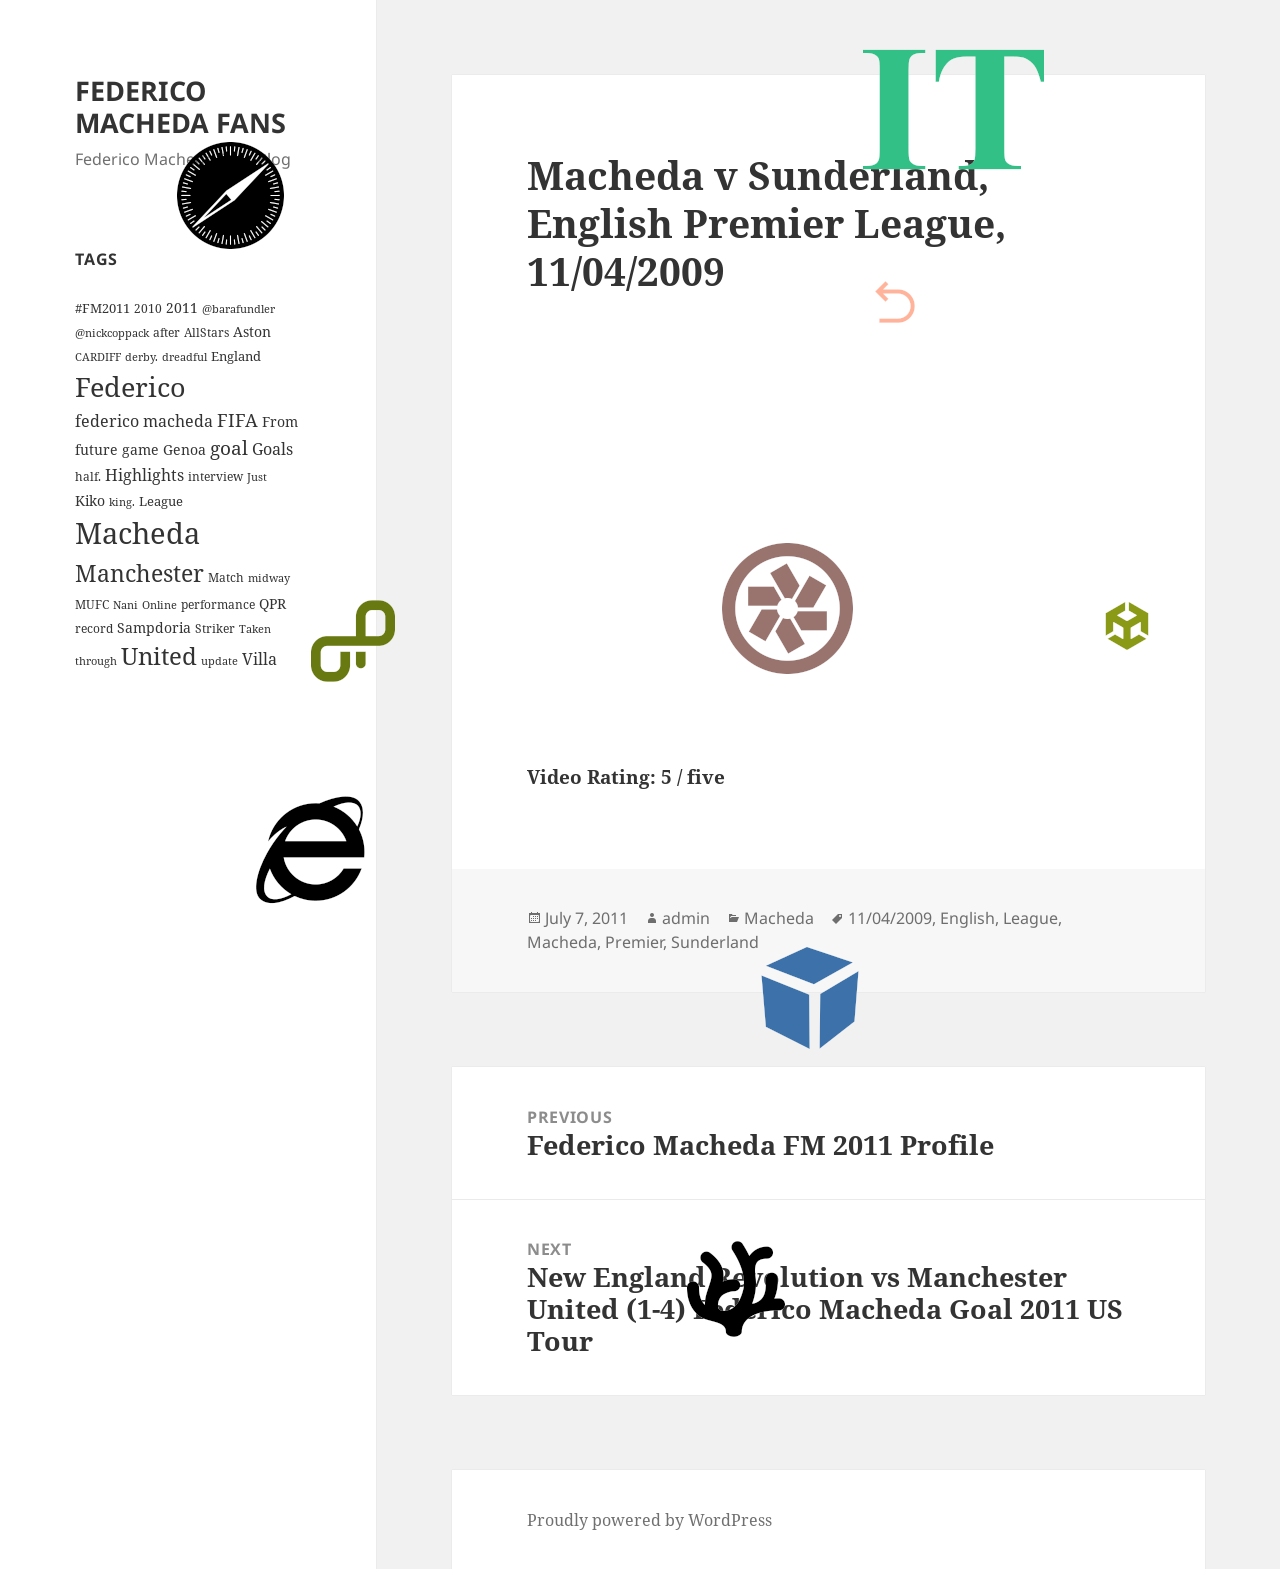 The image size is (1280, 1569). What do you see at coordinates (787, 608) in the screenshot?
I see `open Pivotal Tracker app` at bounding box center [787, 608].